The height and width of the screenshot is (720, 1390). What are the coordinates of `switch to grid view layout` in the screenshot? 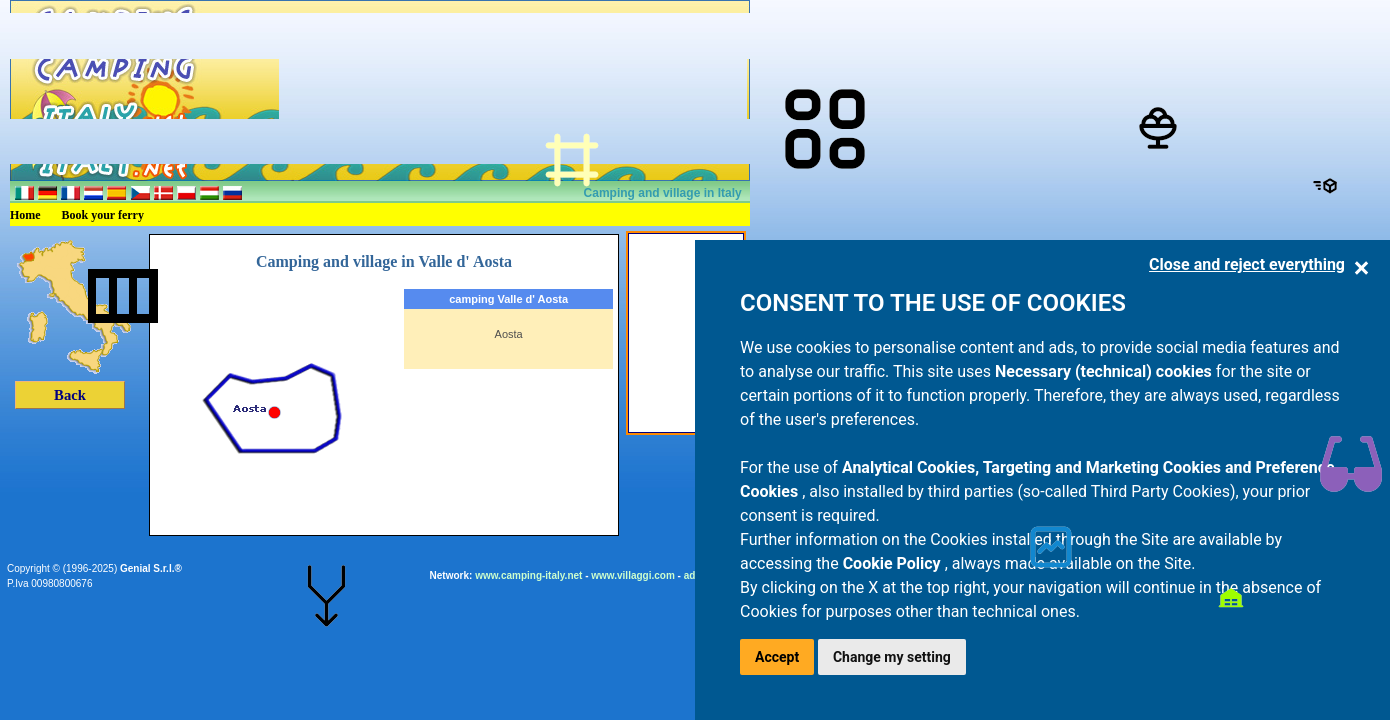 It's located at (825, 129).